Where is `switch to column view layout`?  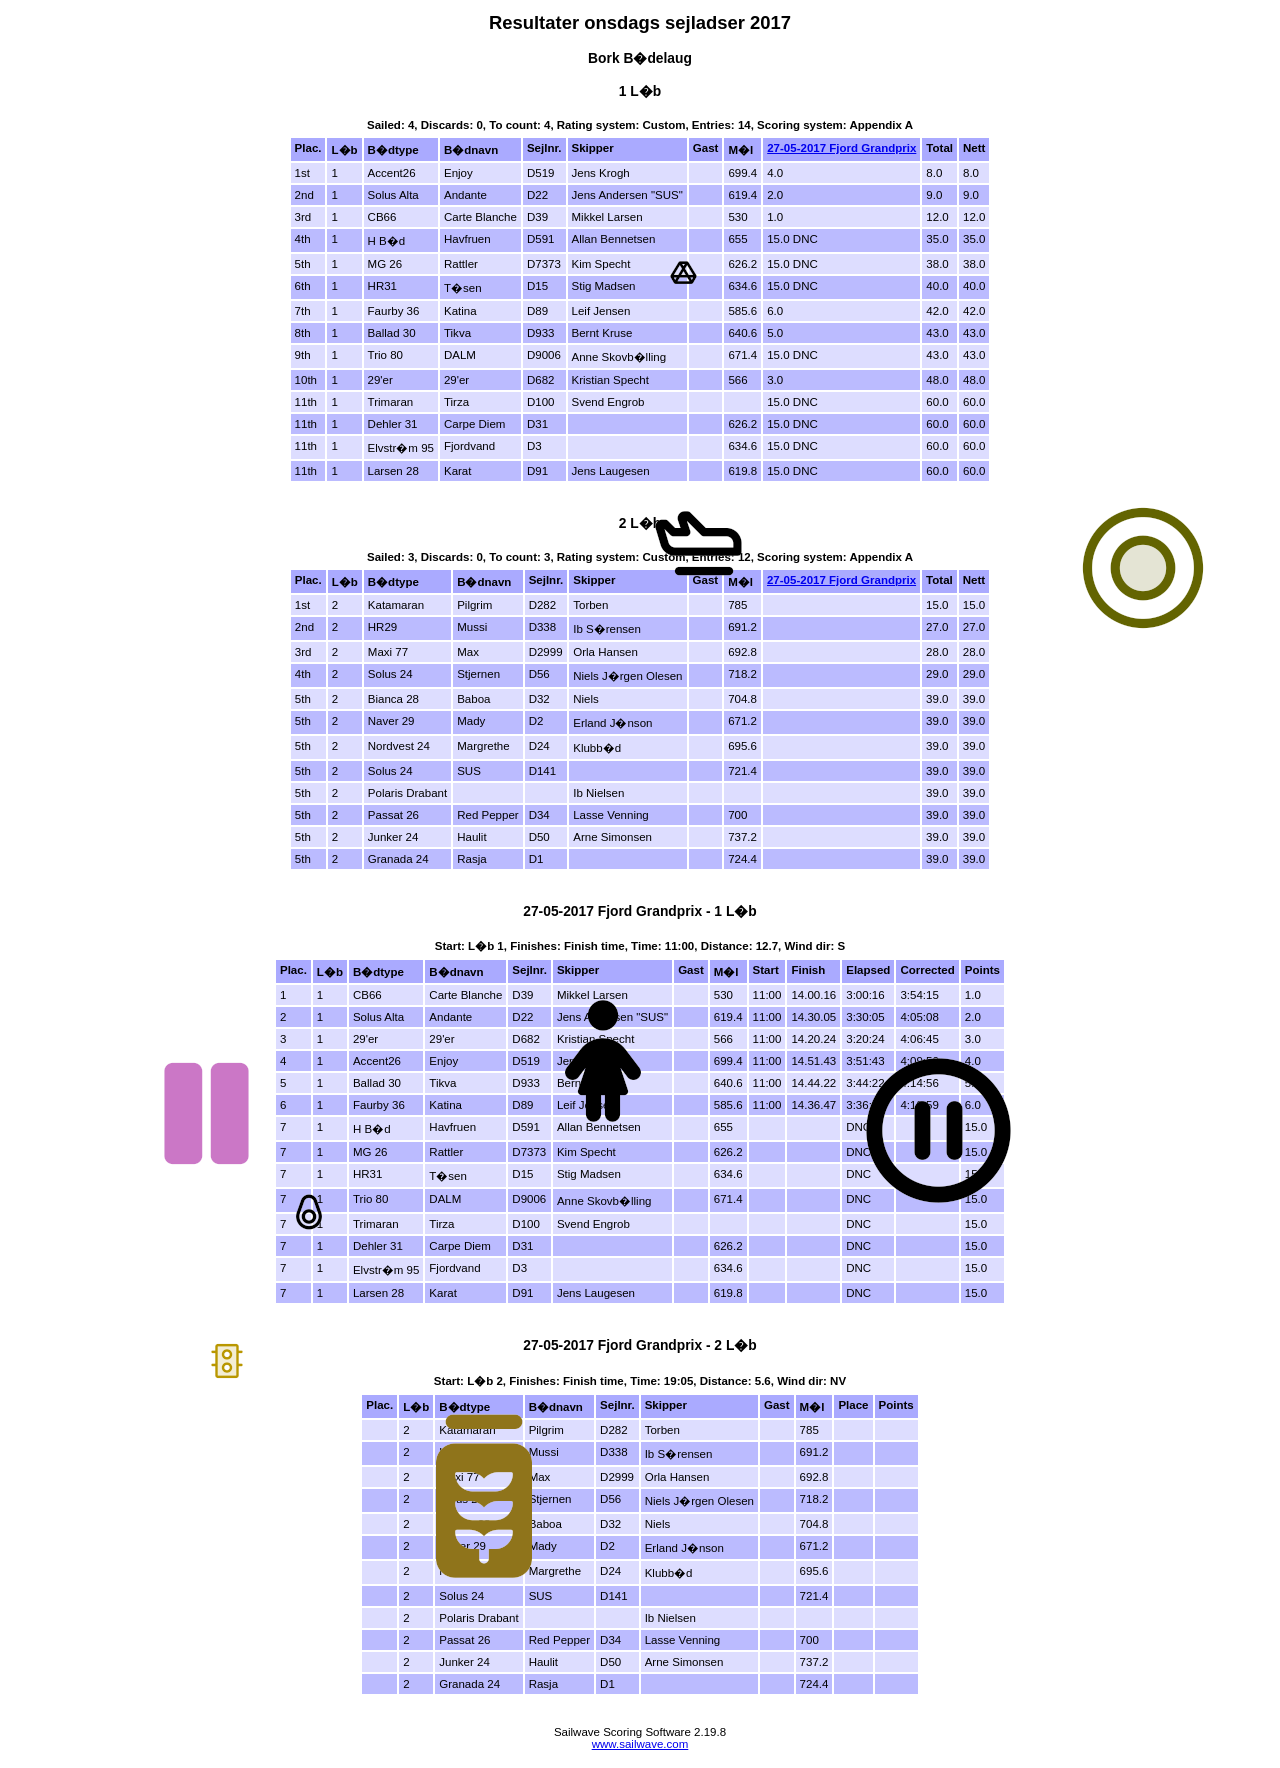 switch to column view layout is located at coordinates (206, 1113).